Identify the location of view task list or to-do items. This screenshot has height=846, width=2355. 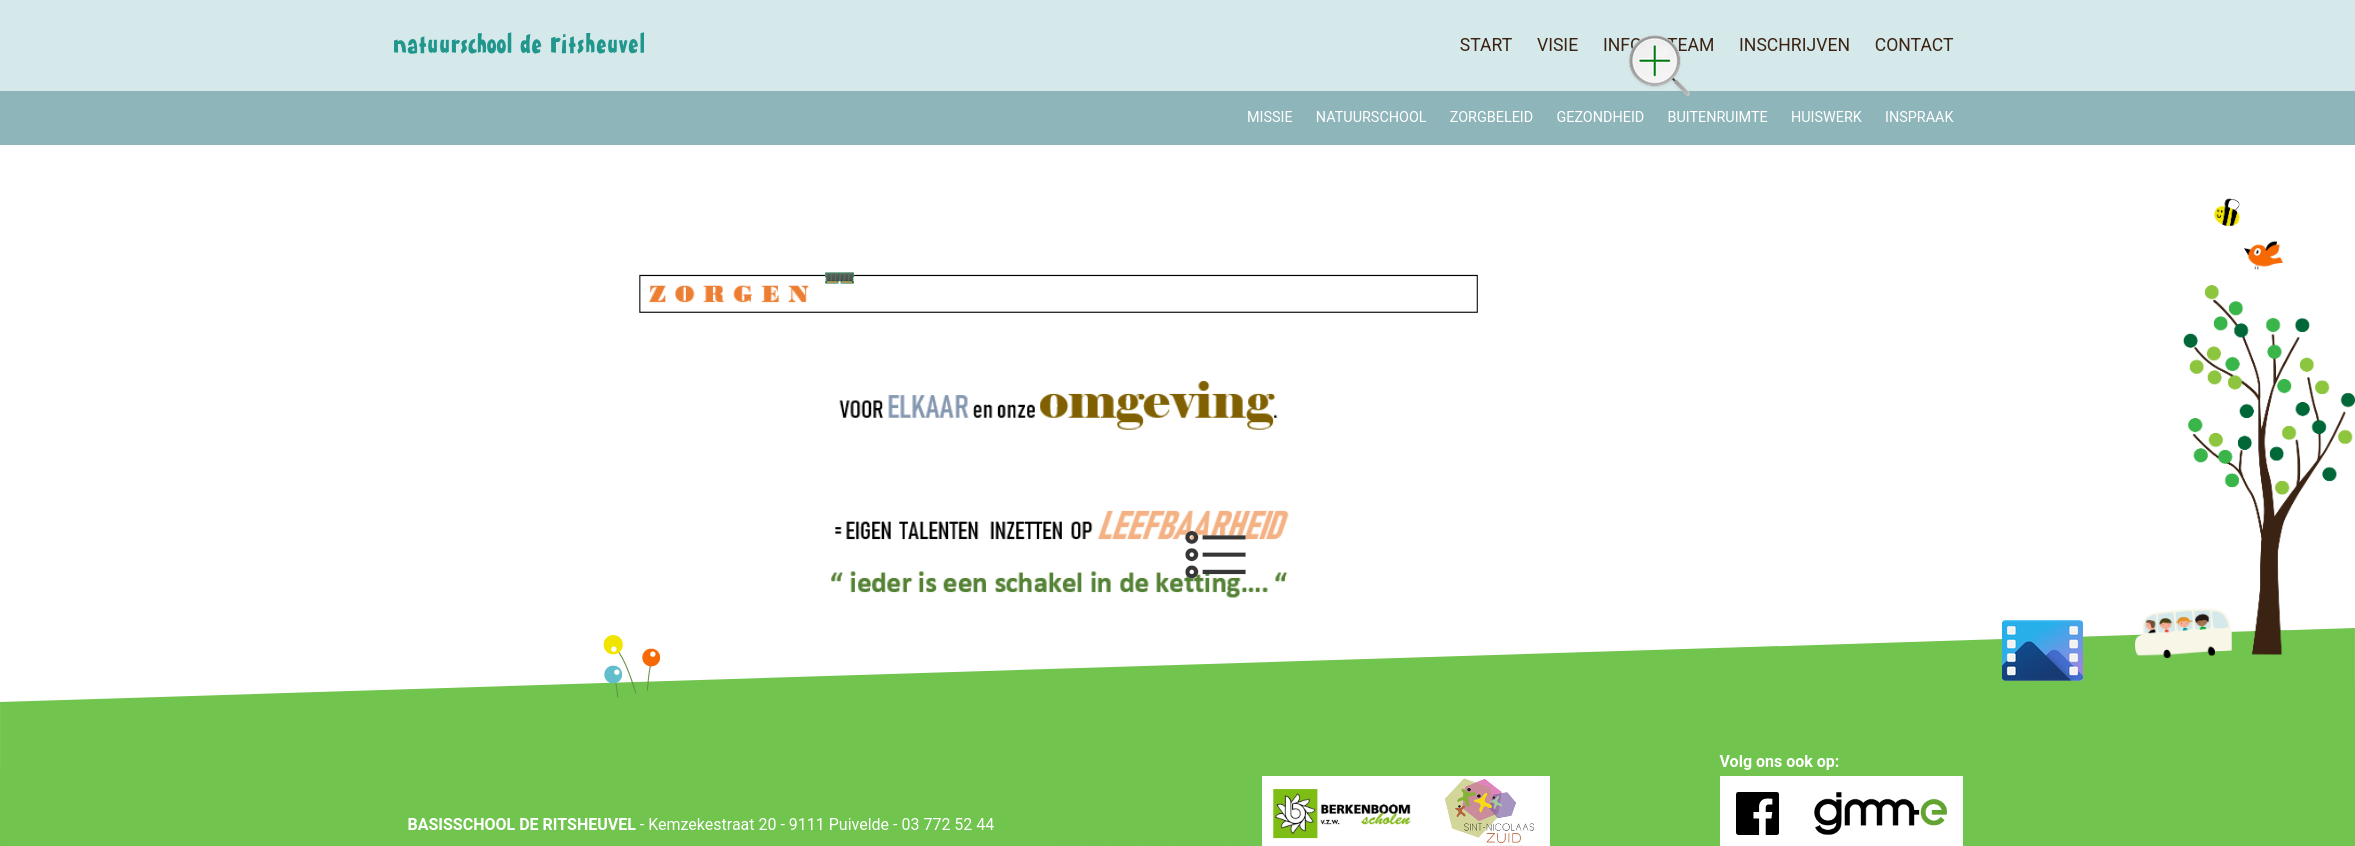
(1215, 552).